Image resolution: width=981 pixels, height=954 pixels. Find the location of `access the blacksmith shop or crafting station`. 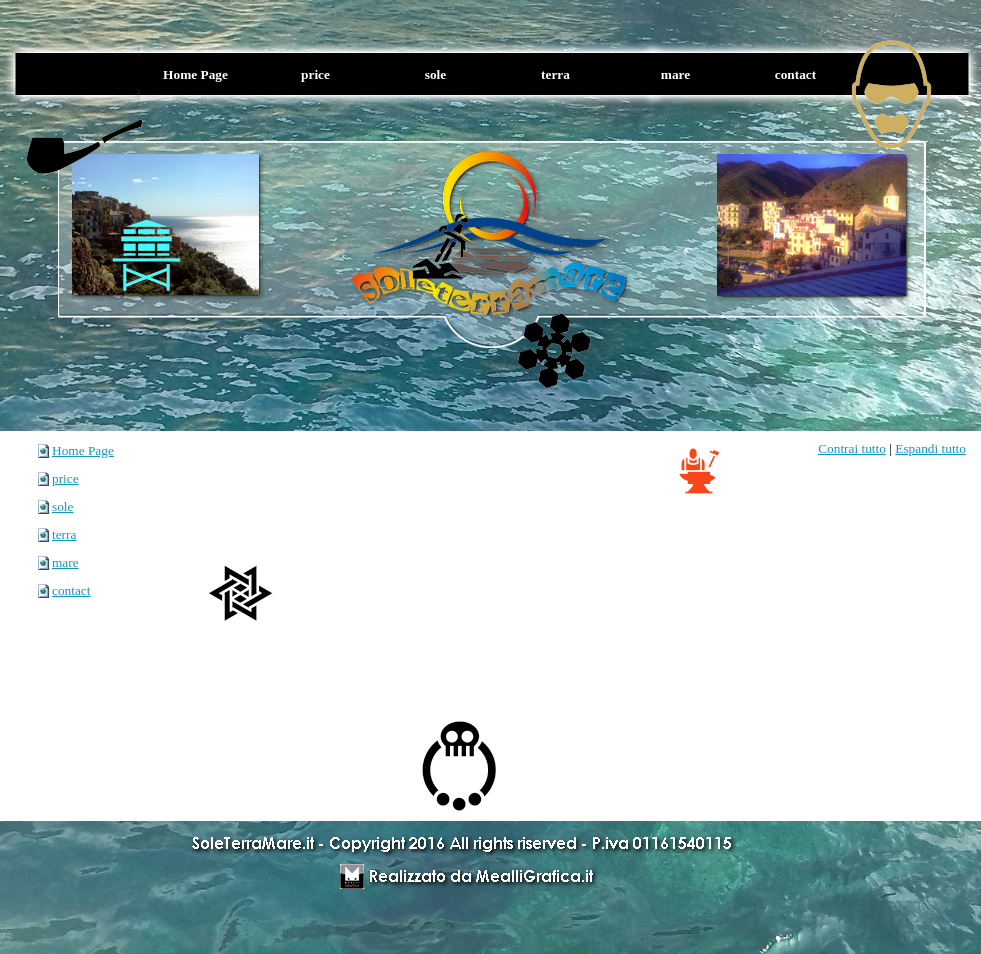

access the blacksmith shop or crafting station is located at coordinates (697, 470).